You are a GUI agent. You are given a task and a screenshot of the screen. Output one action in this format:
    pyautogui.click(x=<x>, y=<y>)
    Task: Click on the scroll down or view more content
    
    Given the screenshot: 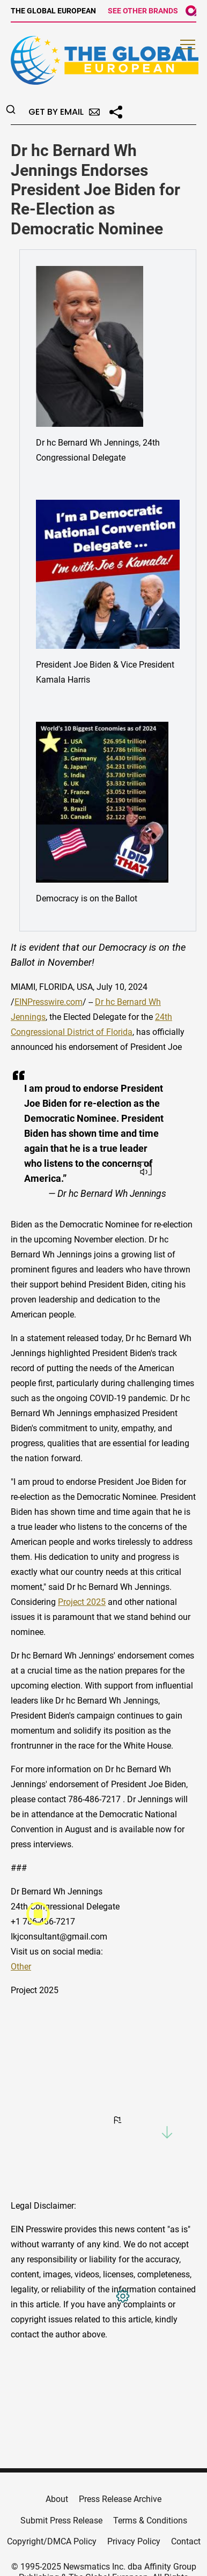 What is the action you would take?
    pyautogui.click(x=167, y=2132)
    